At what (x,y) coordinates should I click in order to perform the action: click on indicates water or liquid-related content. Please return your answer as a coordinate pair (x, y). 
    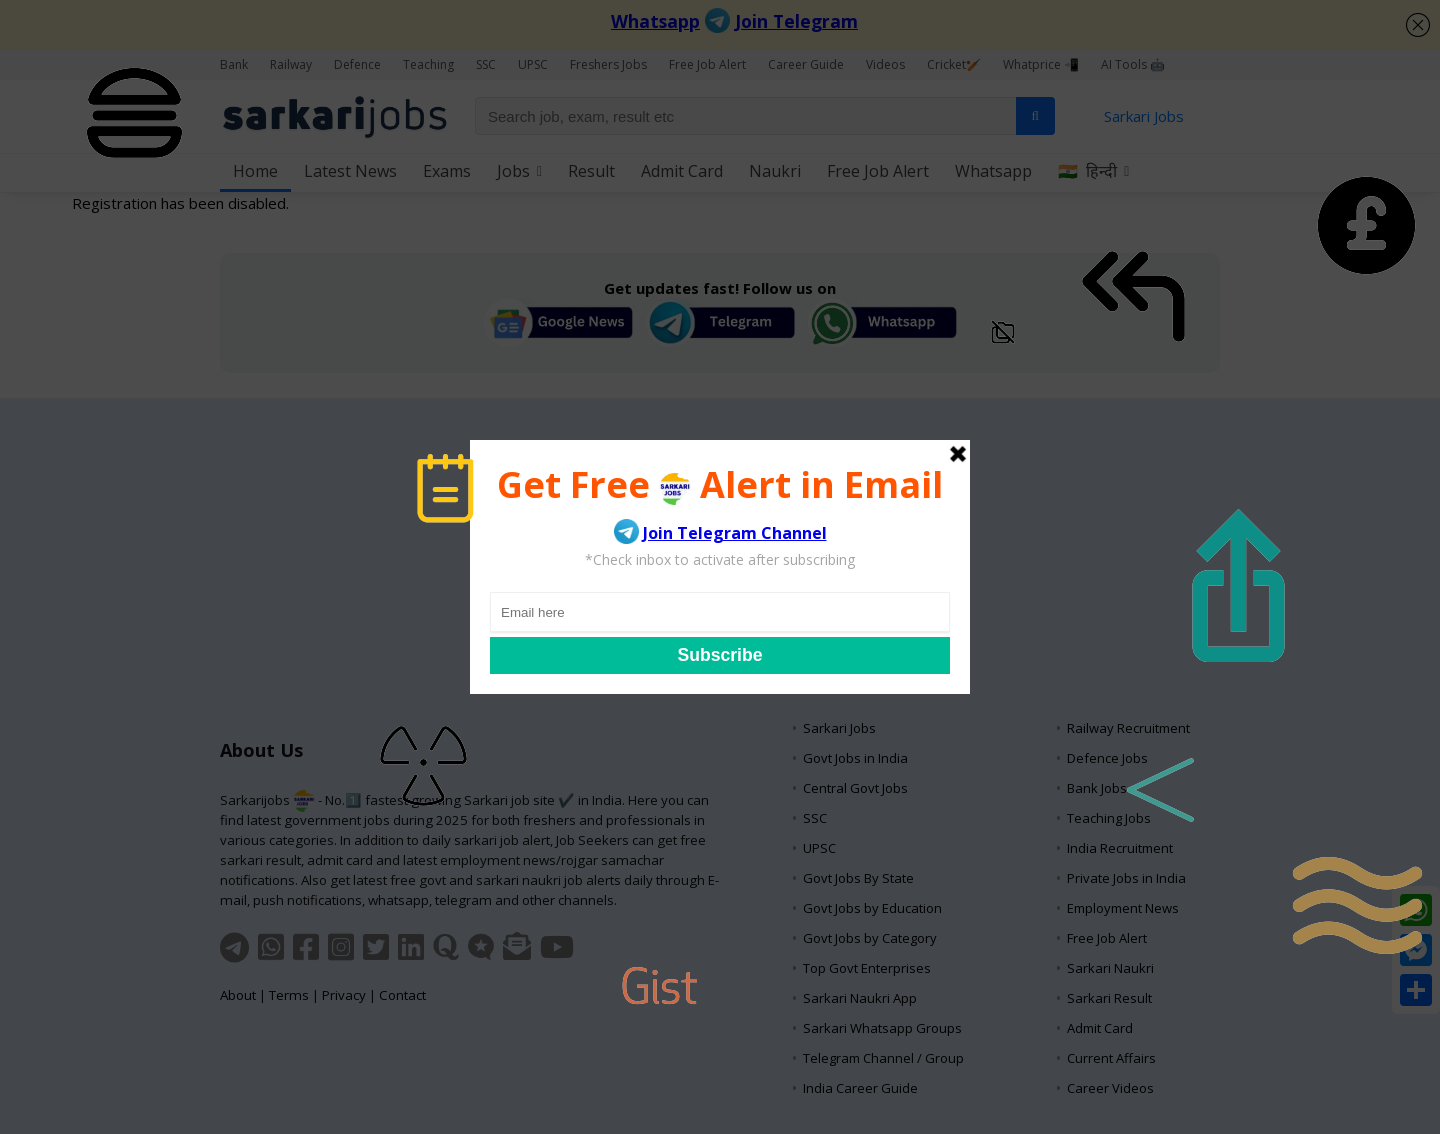
    Looking at the image, I should click on (1357, 905).